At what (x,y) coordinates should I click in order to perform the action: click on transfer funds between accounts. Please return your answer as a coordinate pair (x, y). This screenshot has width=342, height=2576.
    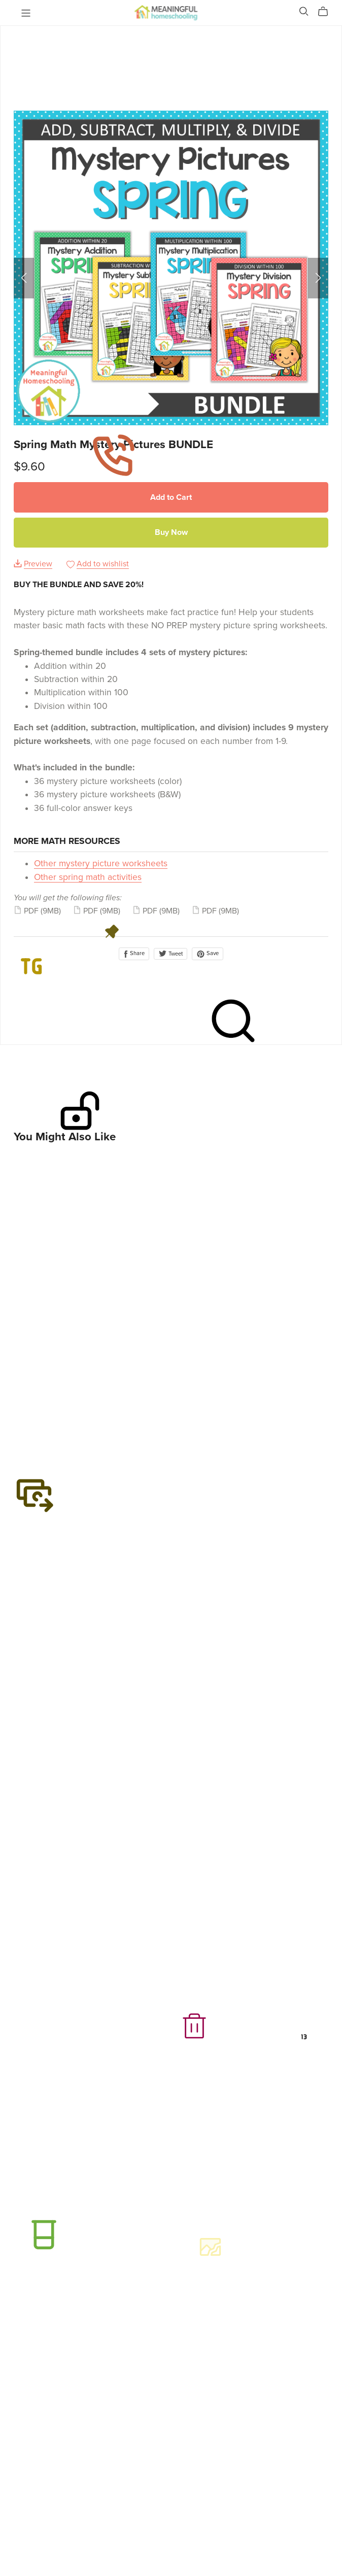
    Looking at the image, I should click on (34, 1493).